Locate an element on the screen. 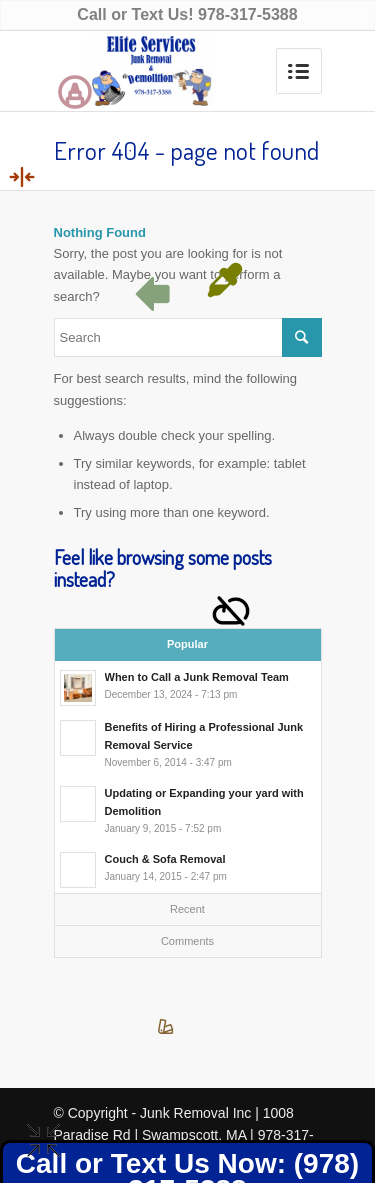  collapse or minimize a horizontal panel is located at coordinates (22, 177).